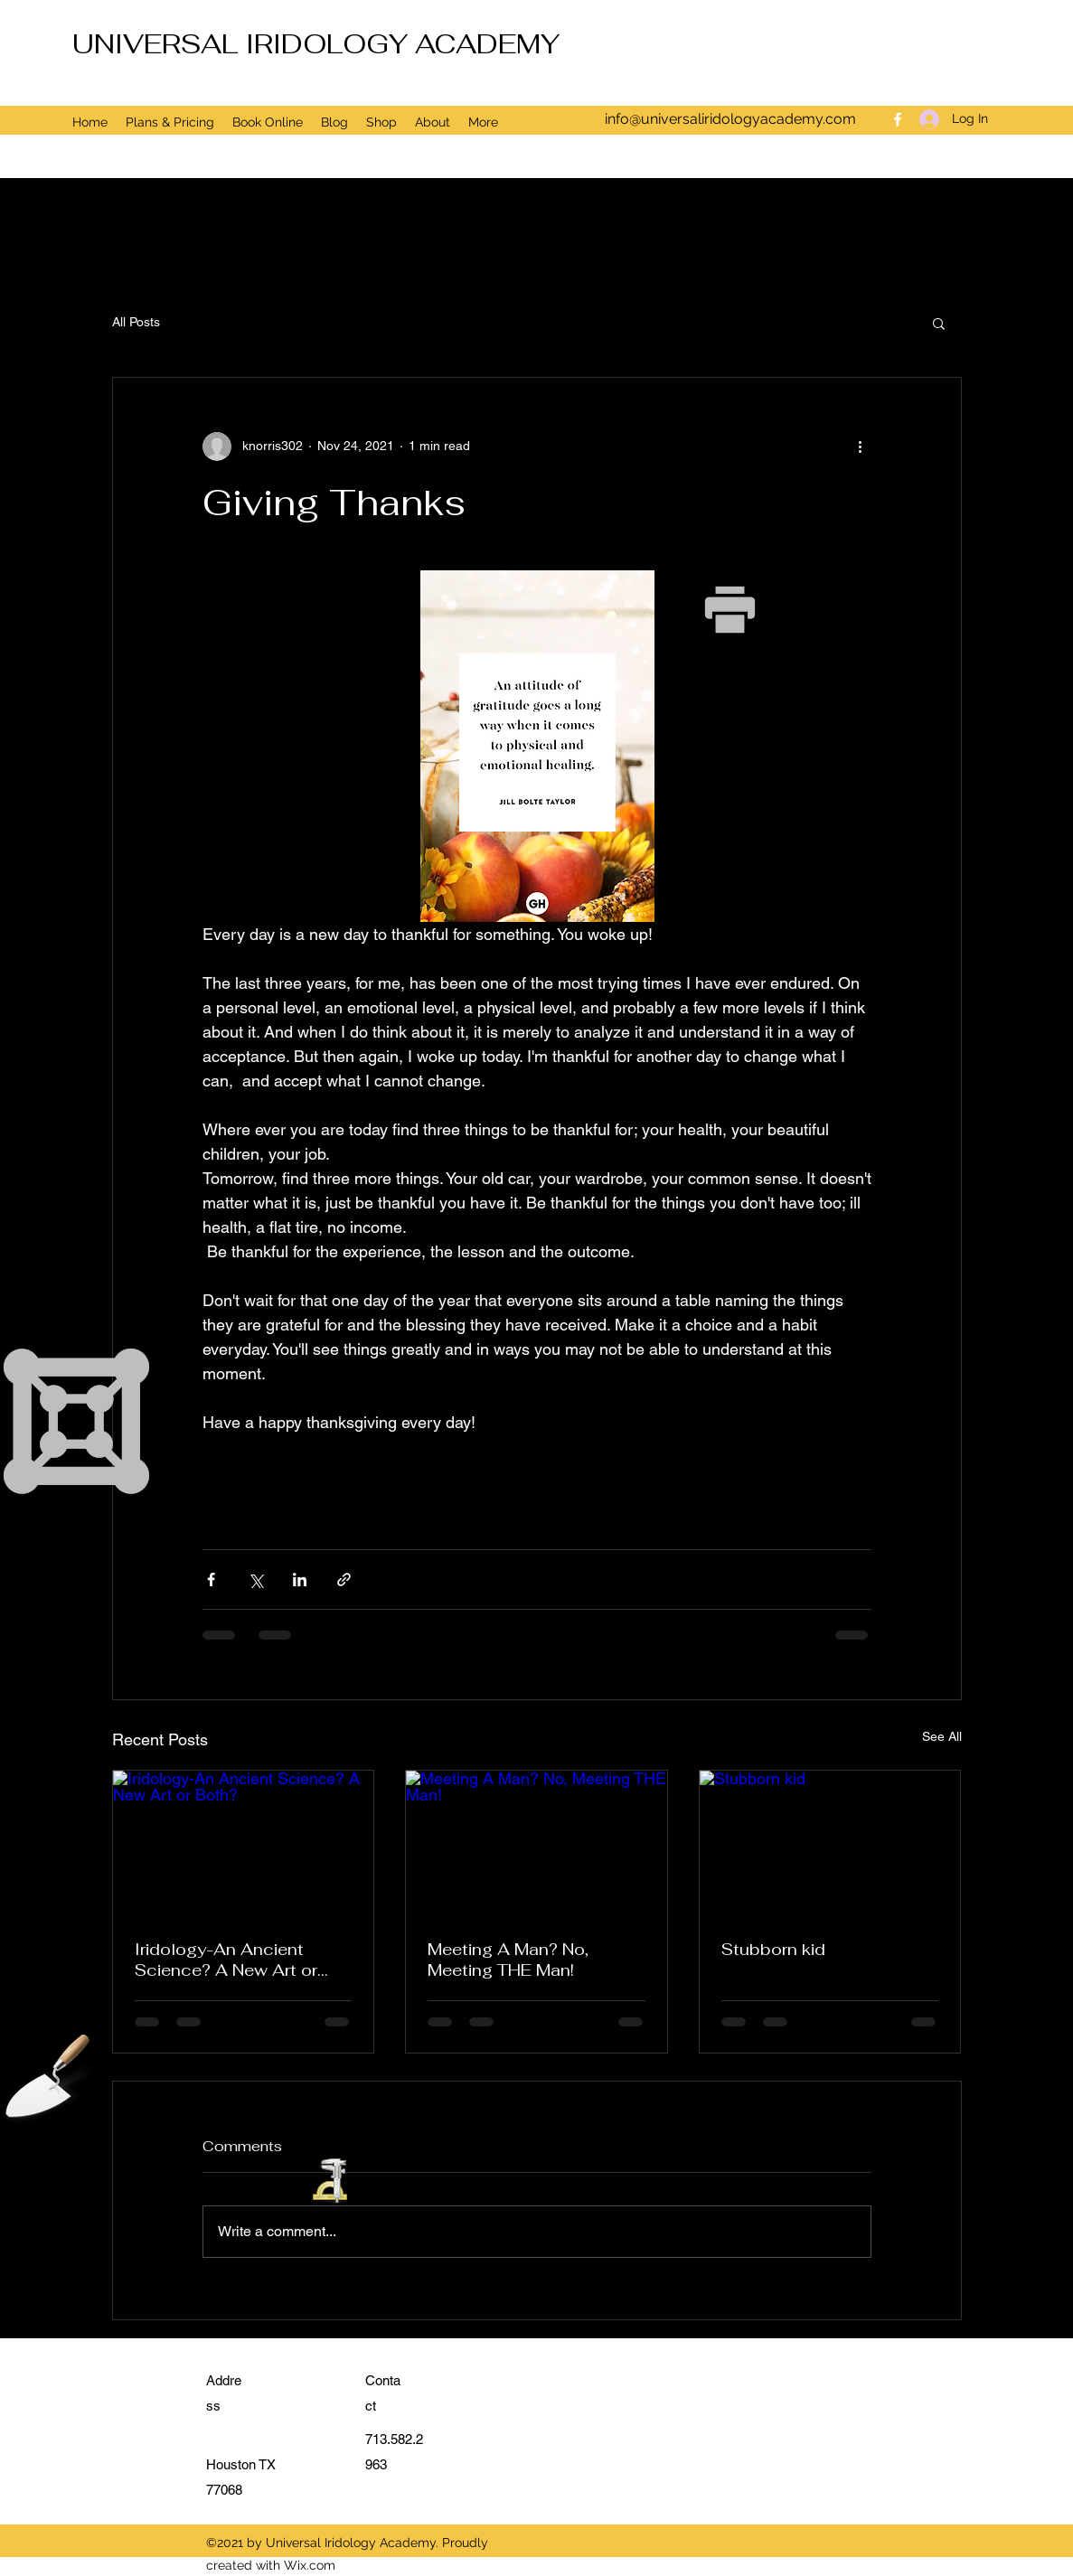 This screenshot has height=2576, width=1073. I want to click on open engineering applications, so click(331, 2181).